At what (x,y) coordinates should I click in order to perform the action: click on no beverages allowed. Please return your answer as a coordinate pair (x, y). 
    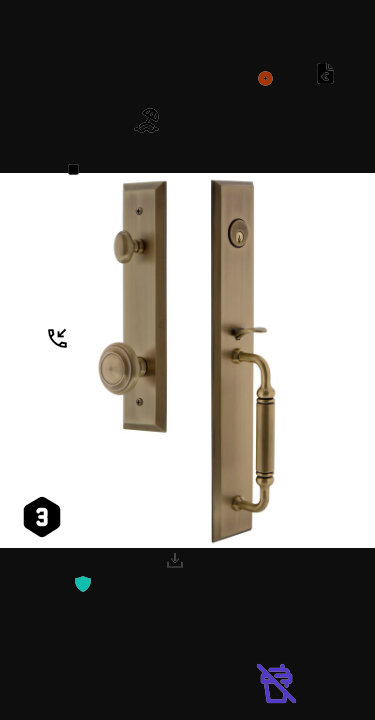
    Looking at the image, I should click on (276, 683).